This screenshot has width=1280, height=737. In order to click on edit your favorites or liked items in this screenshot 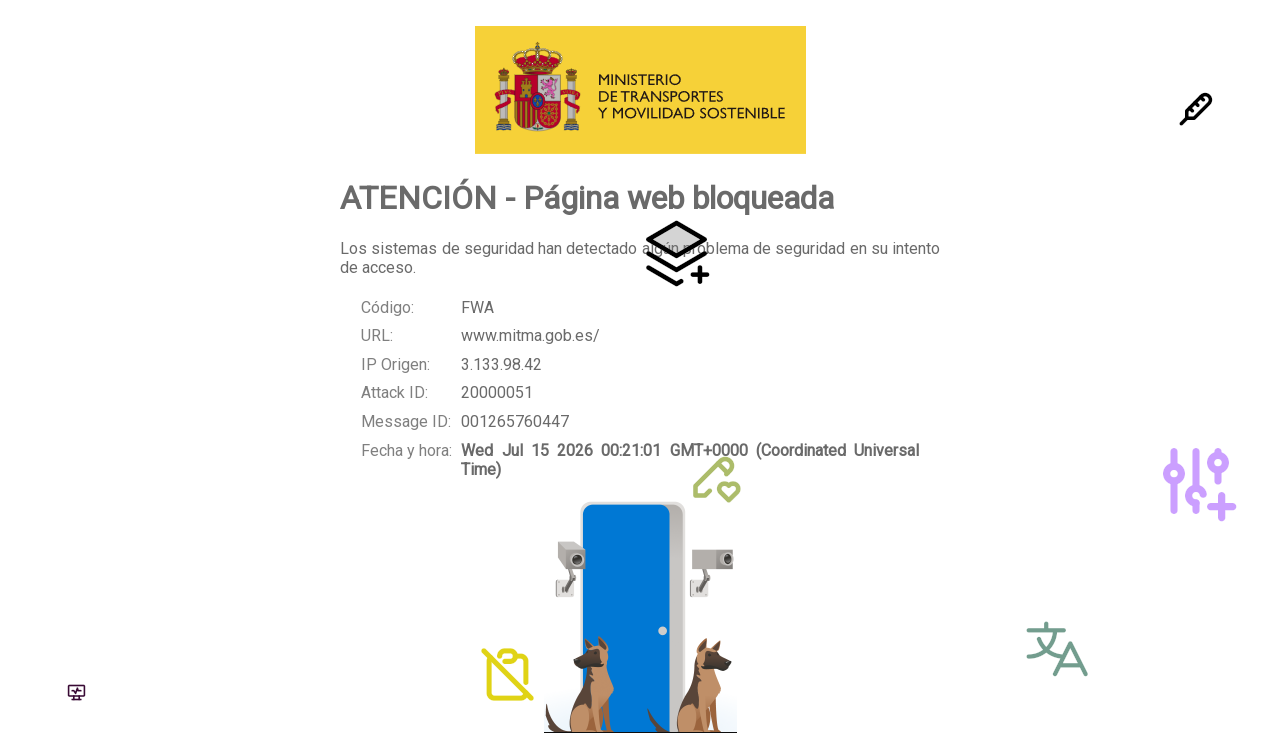, I will do `click(714, 476)`.